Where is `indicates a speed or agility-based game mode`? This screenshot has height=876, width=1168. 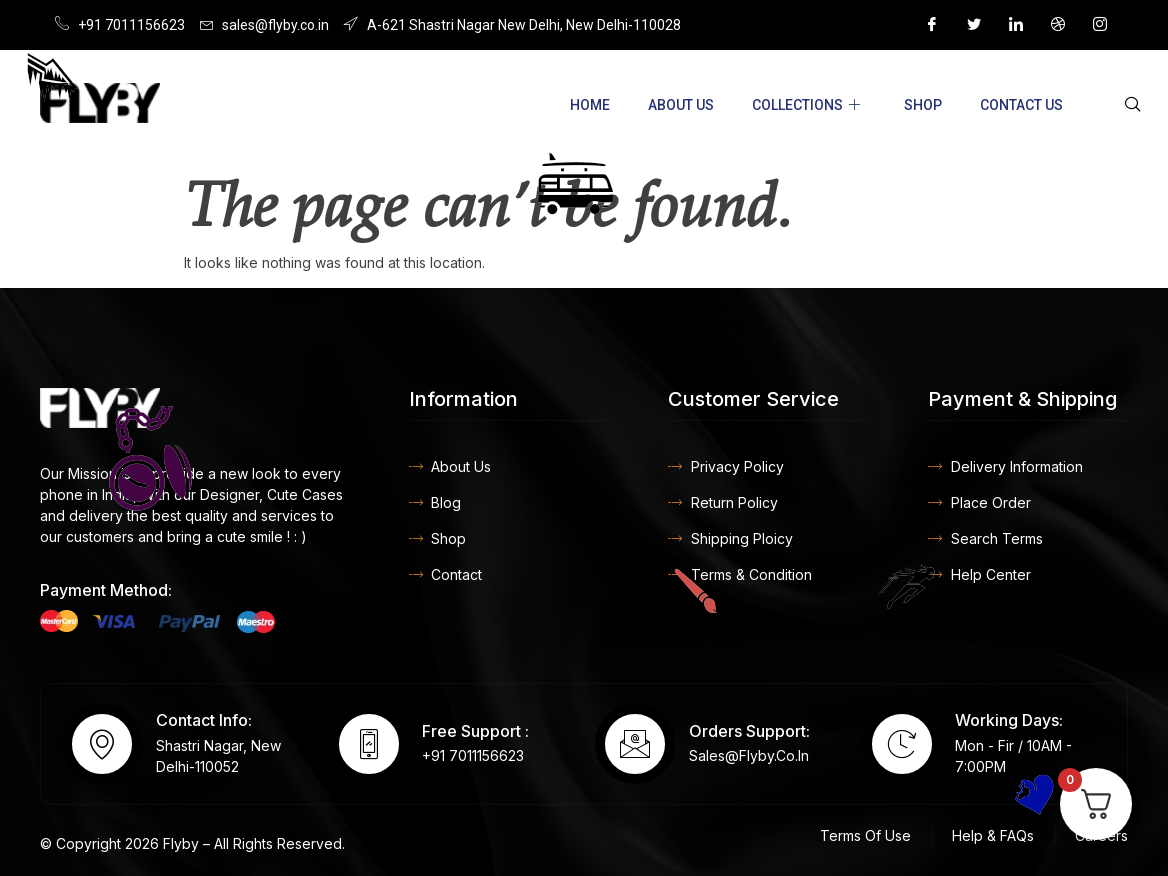 indicates a speed or agility-based game mode is located at coordinates (907, 587).